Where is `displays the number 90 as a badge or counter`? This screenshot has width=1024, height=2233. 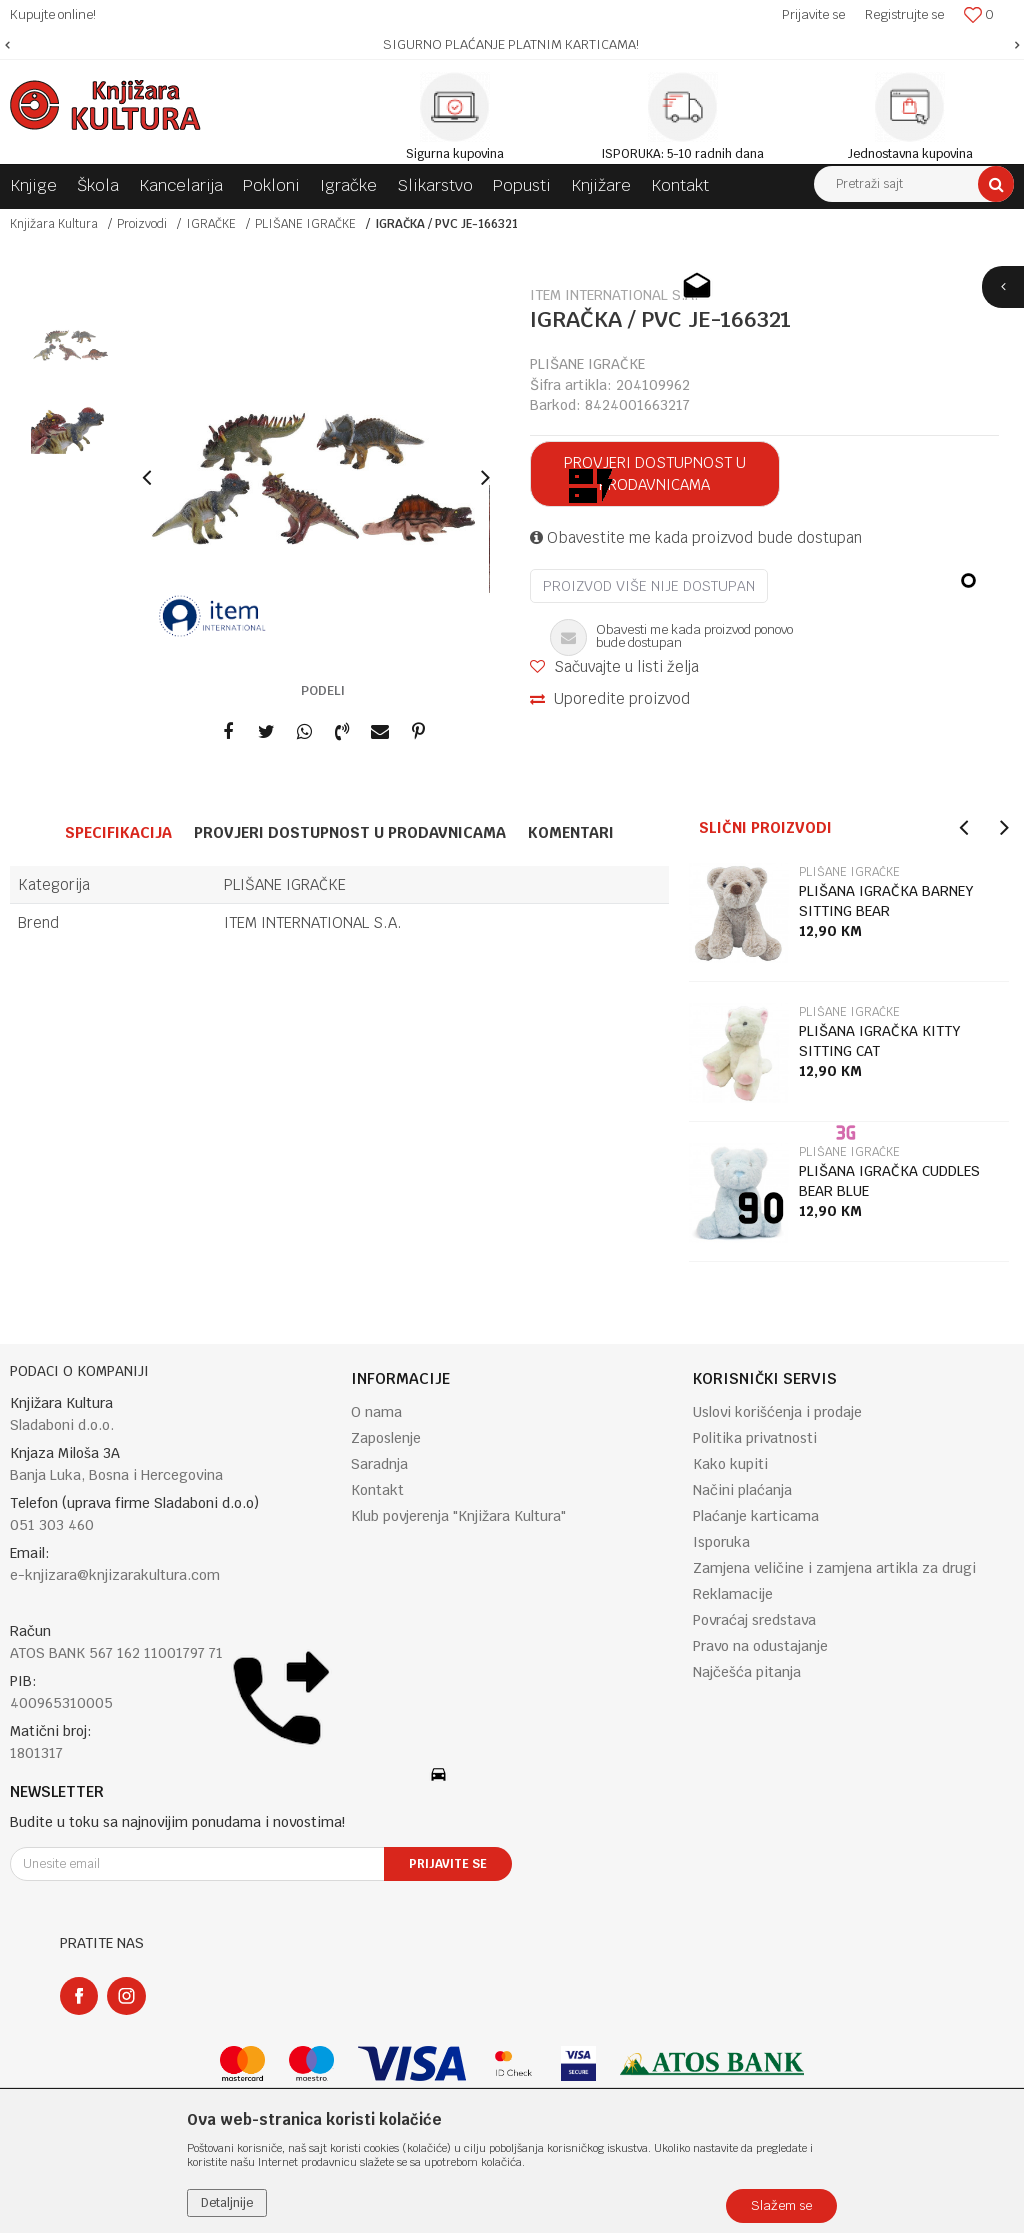
displays the number 90 as a badge or counter is located at coordinates (761, 1208).